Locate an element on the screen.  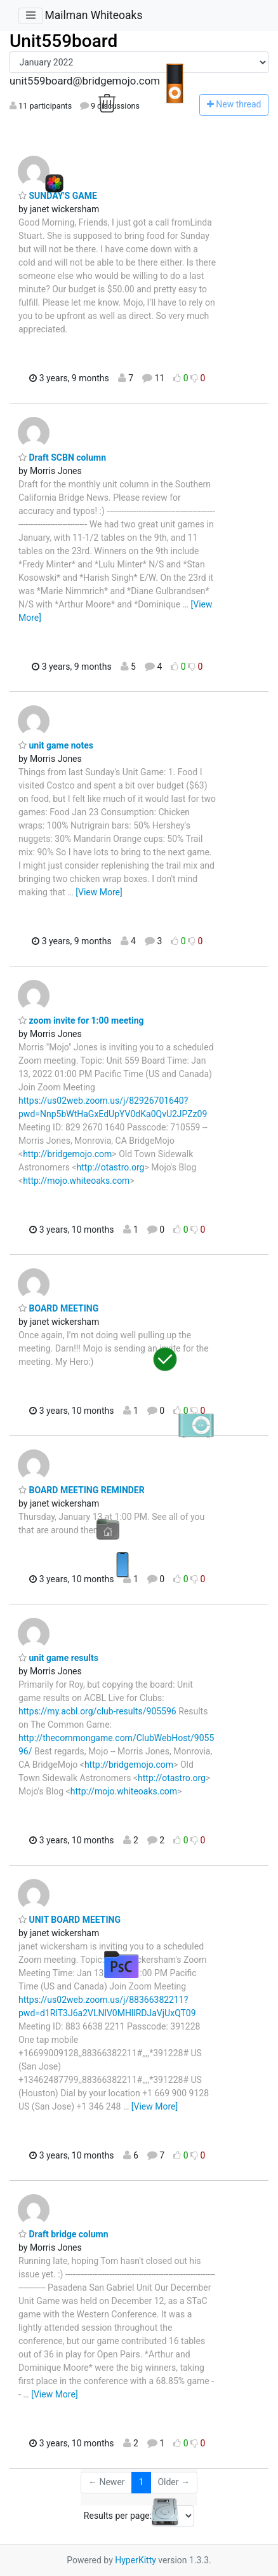
sync music to ipod nano device is located at coordinates (175, 84).